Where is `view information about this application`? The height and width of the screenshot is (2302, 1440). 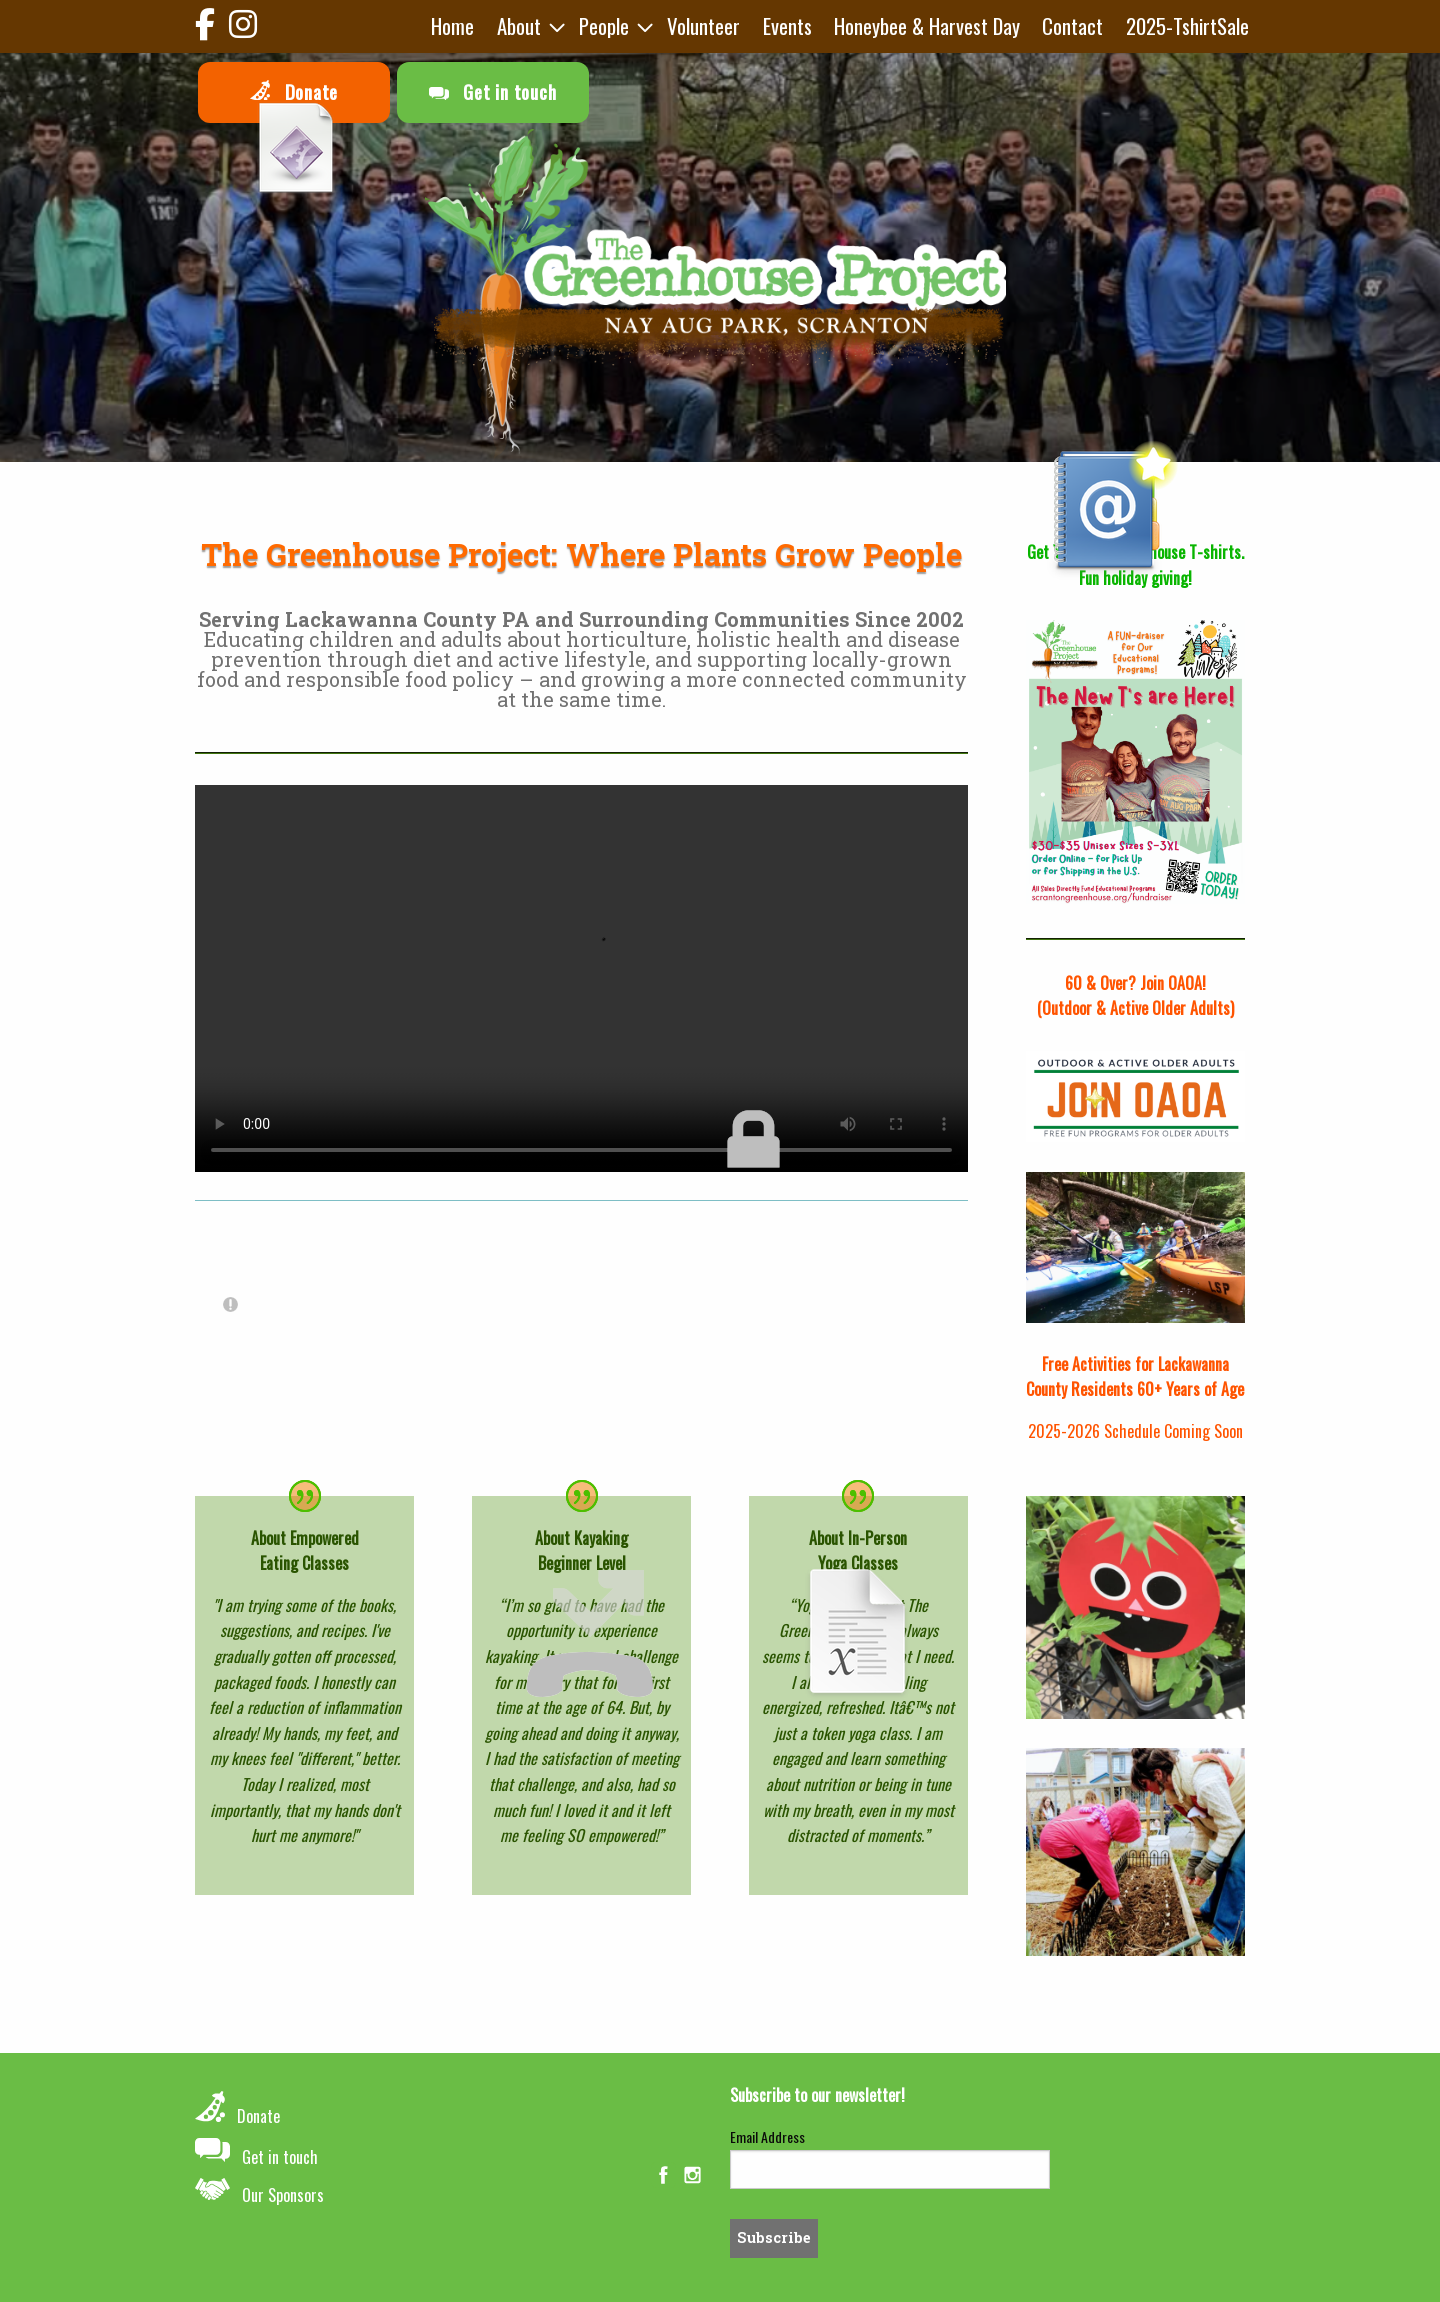 view information about this application is located at coordinates (1095, 1099).